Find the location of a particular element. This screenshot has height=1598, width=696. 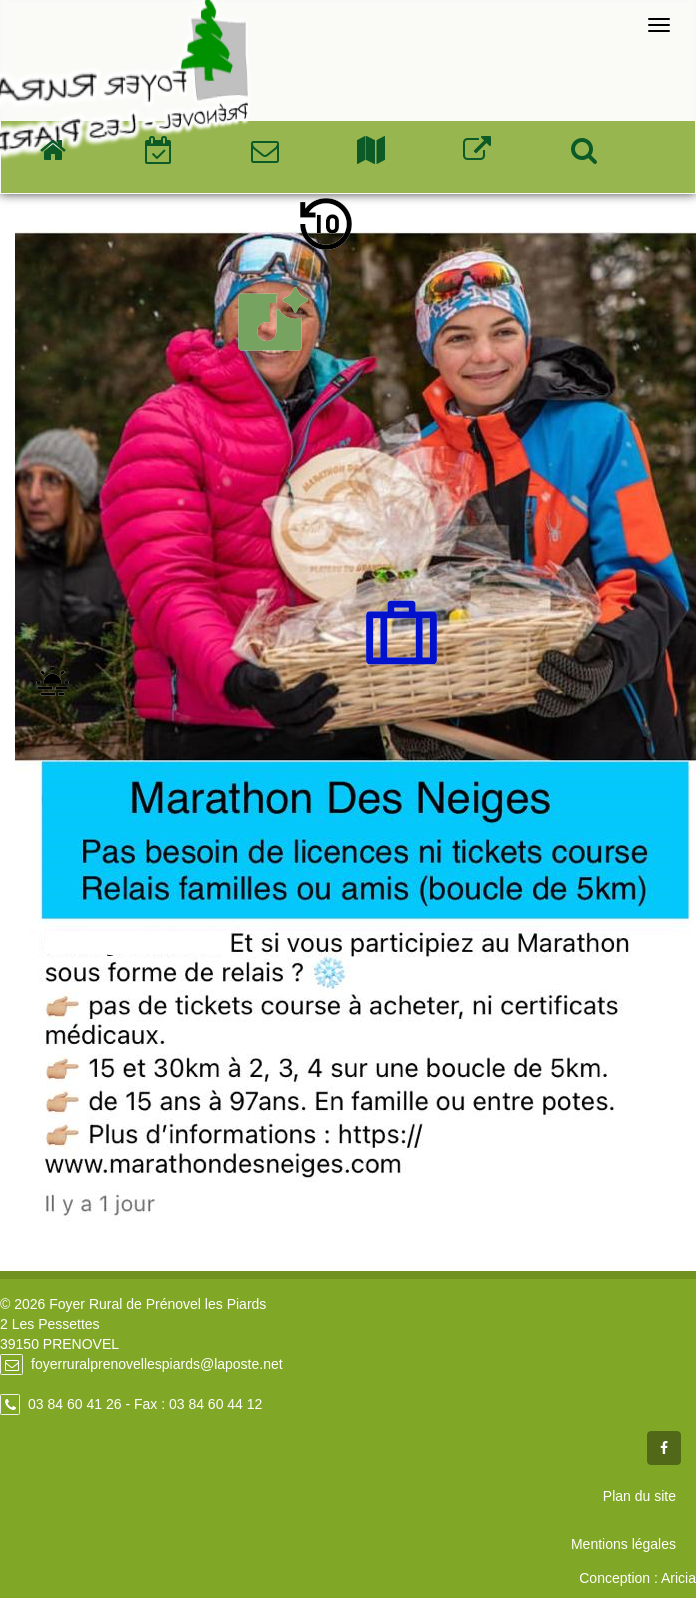

indicates hazy weather conditions is located at coordinates (52, 682).